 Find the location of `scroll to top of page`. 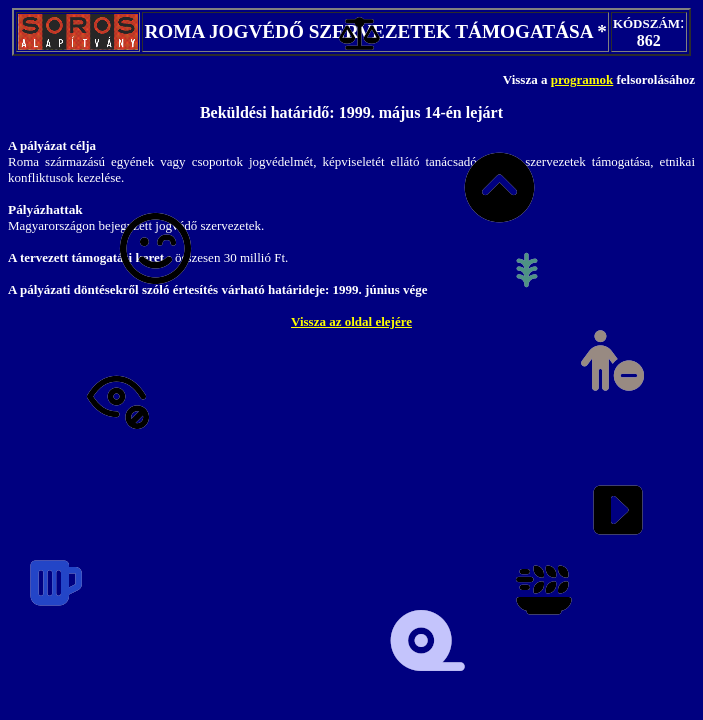

scroll to top of page is located at coordinates (499, 187).